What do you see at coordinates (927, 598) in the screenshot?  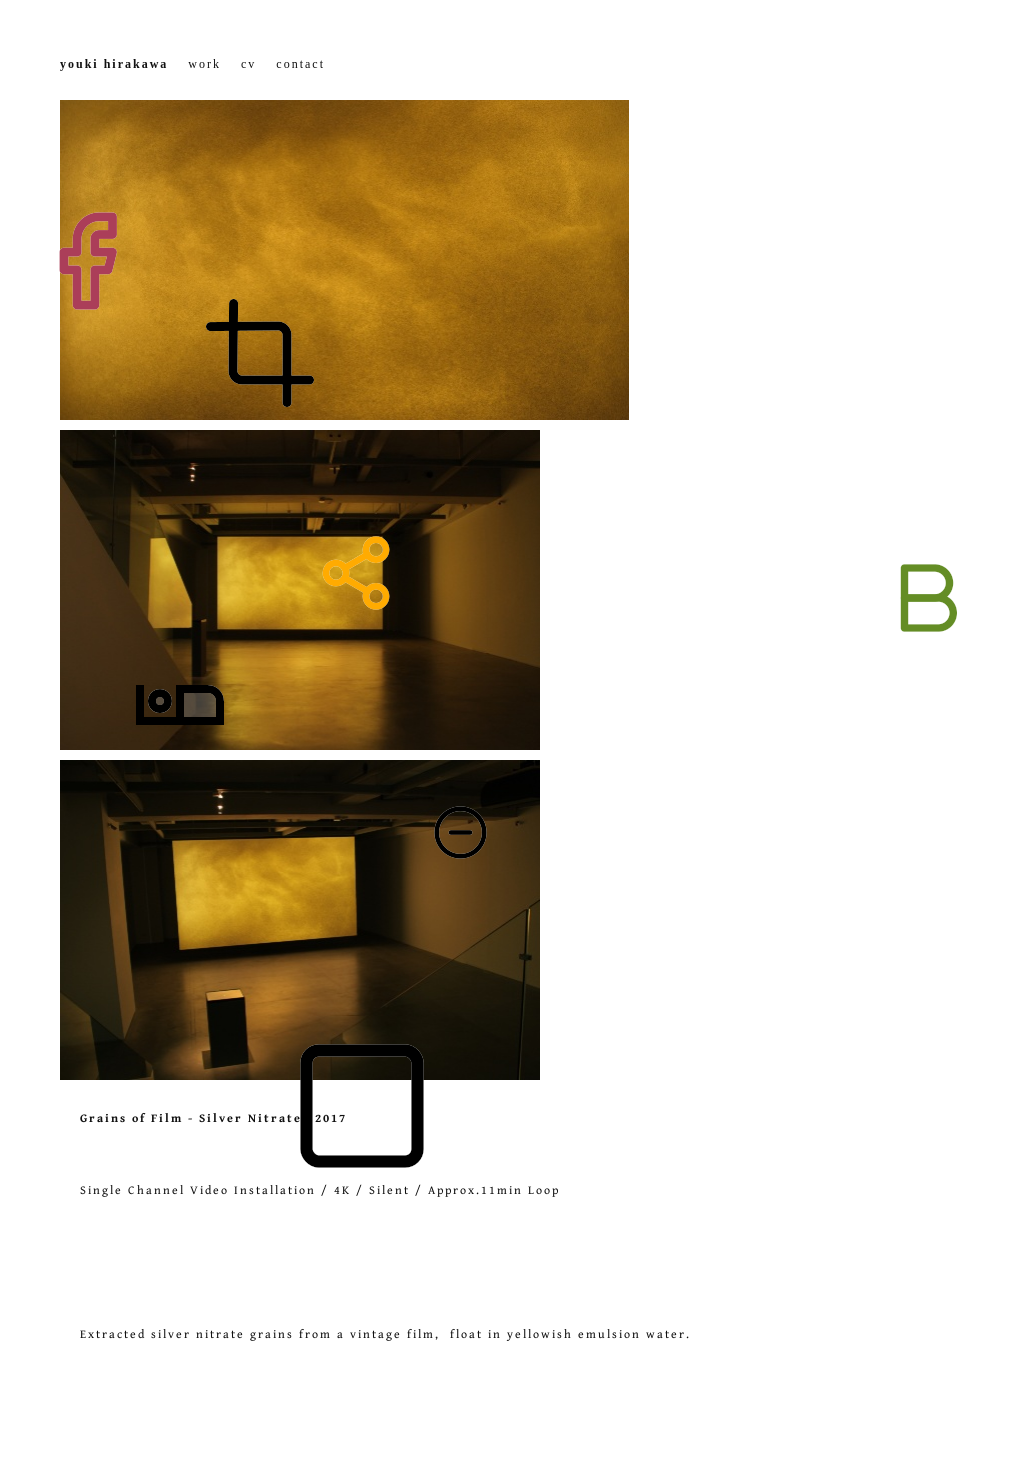 I see `apply bold formatting to selected text` at bounding box center [927, 598].